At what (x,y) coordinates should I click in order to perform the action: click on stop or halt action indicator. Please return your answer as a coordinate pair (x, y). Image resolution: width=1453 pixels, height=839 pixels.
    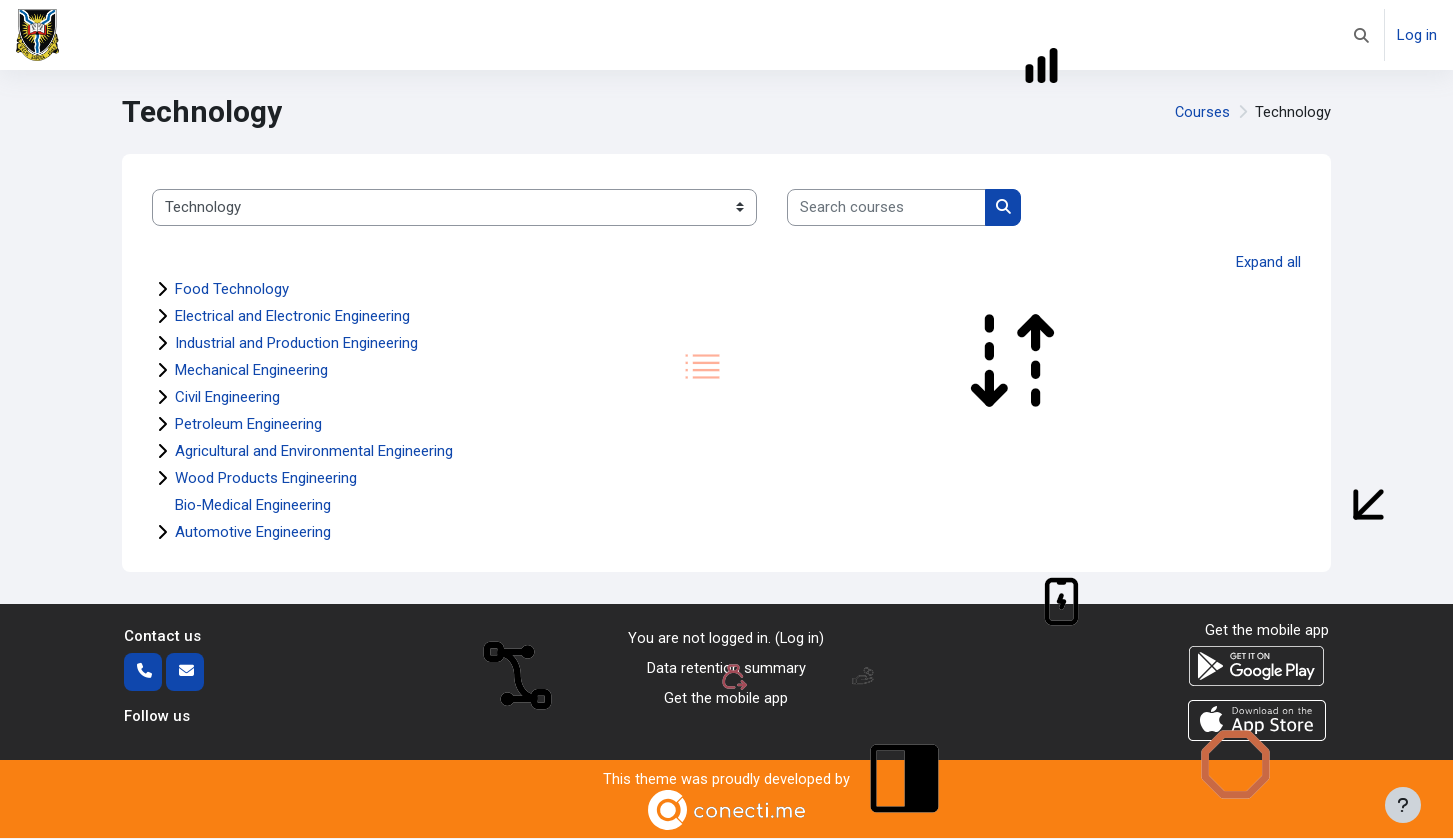
    Looking at the image, I should click on (1235, 764).